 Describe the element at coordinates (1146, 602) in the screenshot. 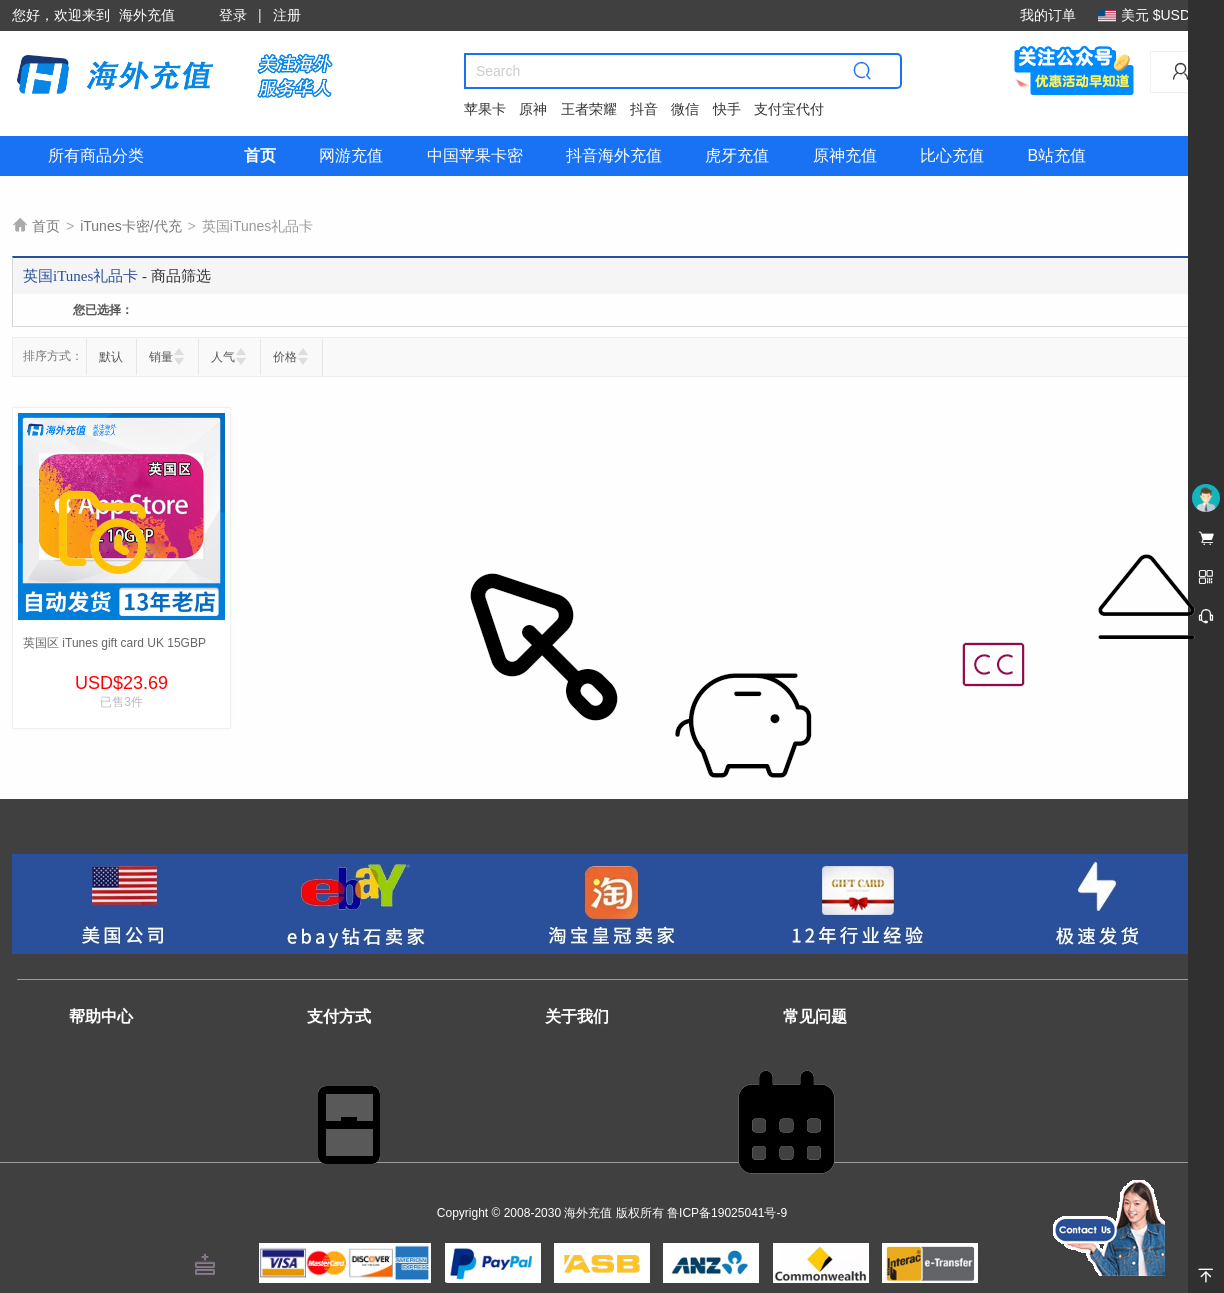

I see `eject media or disc` at that location.